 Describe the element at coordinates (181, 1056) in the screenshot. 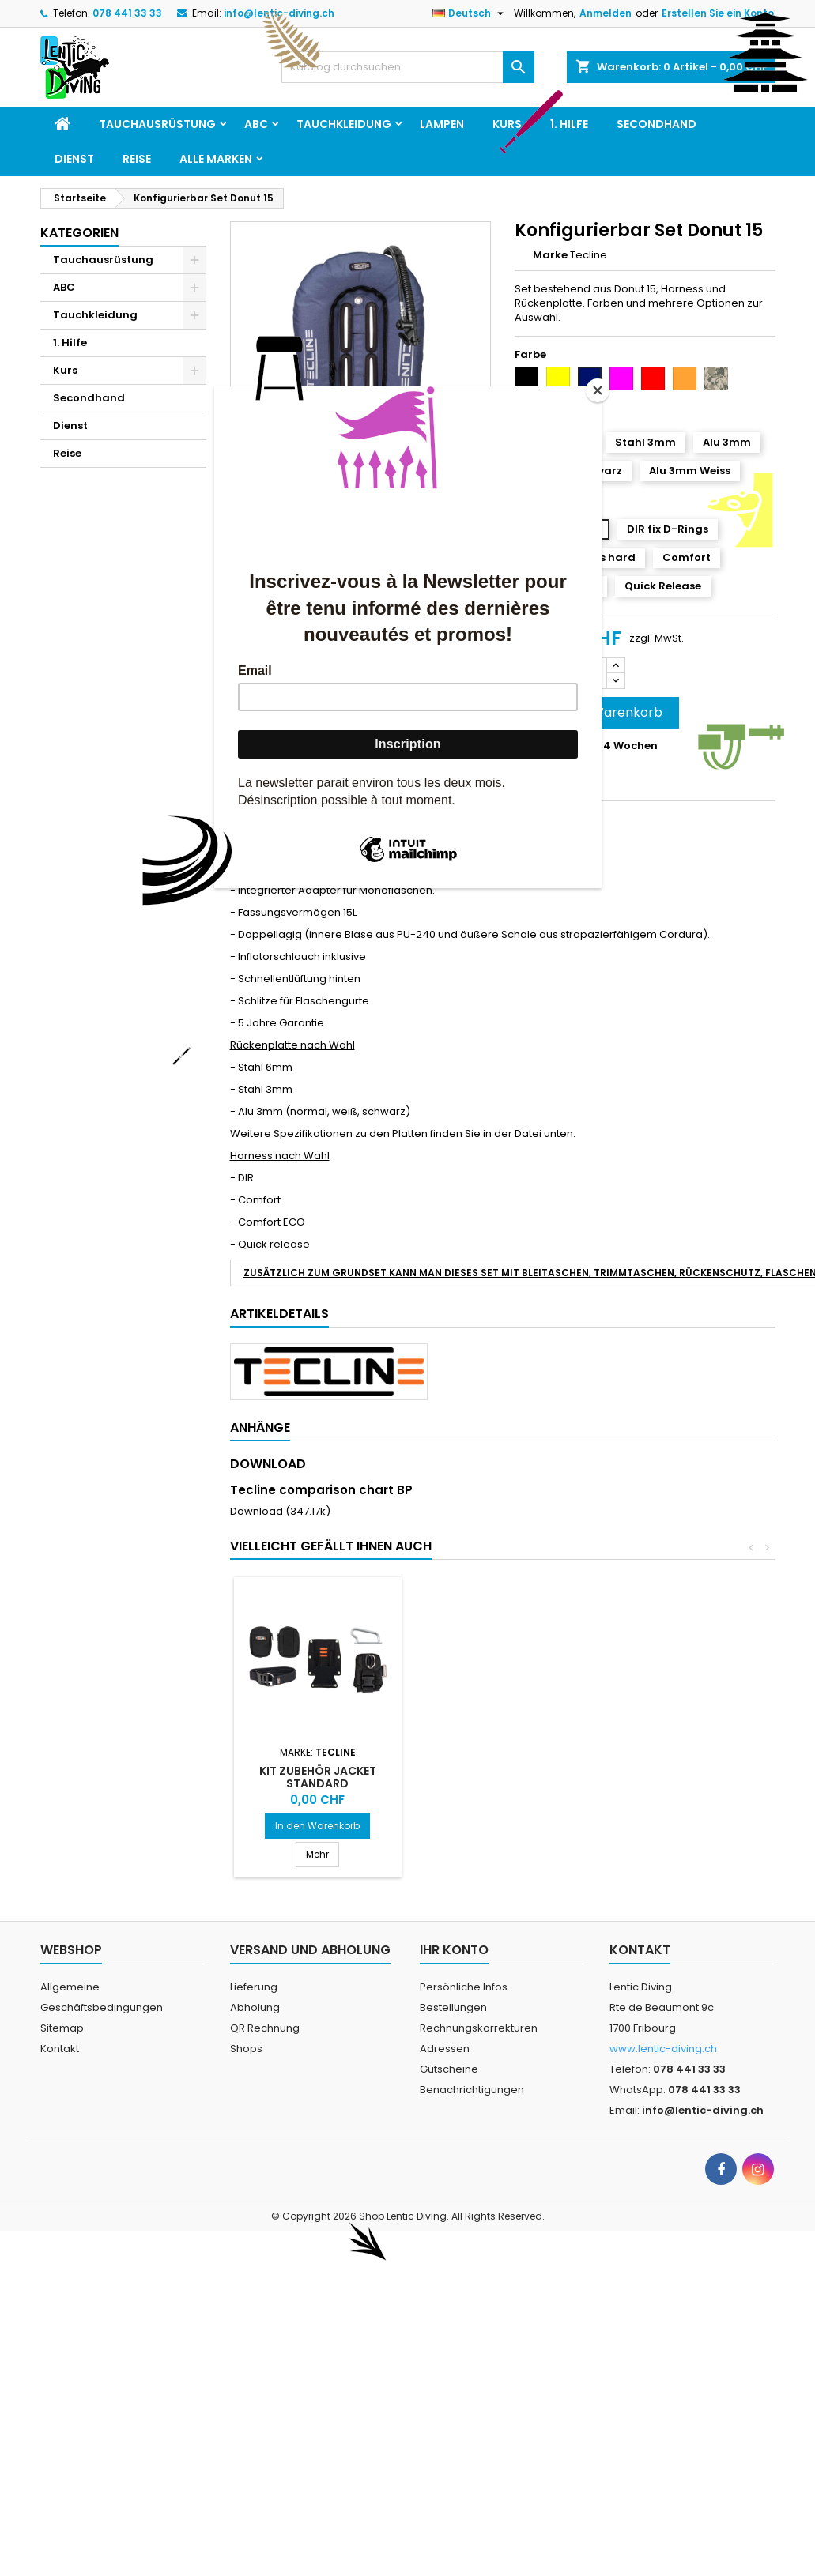

I see `select bo staff as your weapon` at that location.